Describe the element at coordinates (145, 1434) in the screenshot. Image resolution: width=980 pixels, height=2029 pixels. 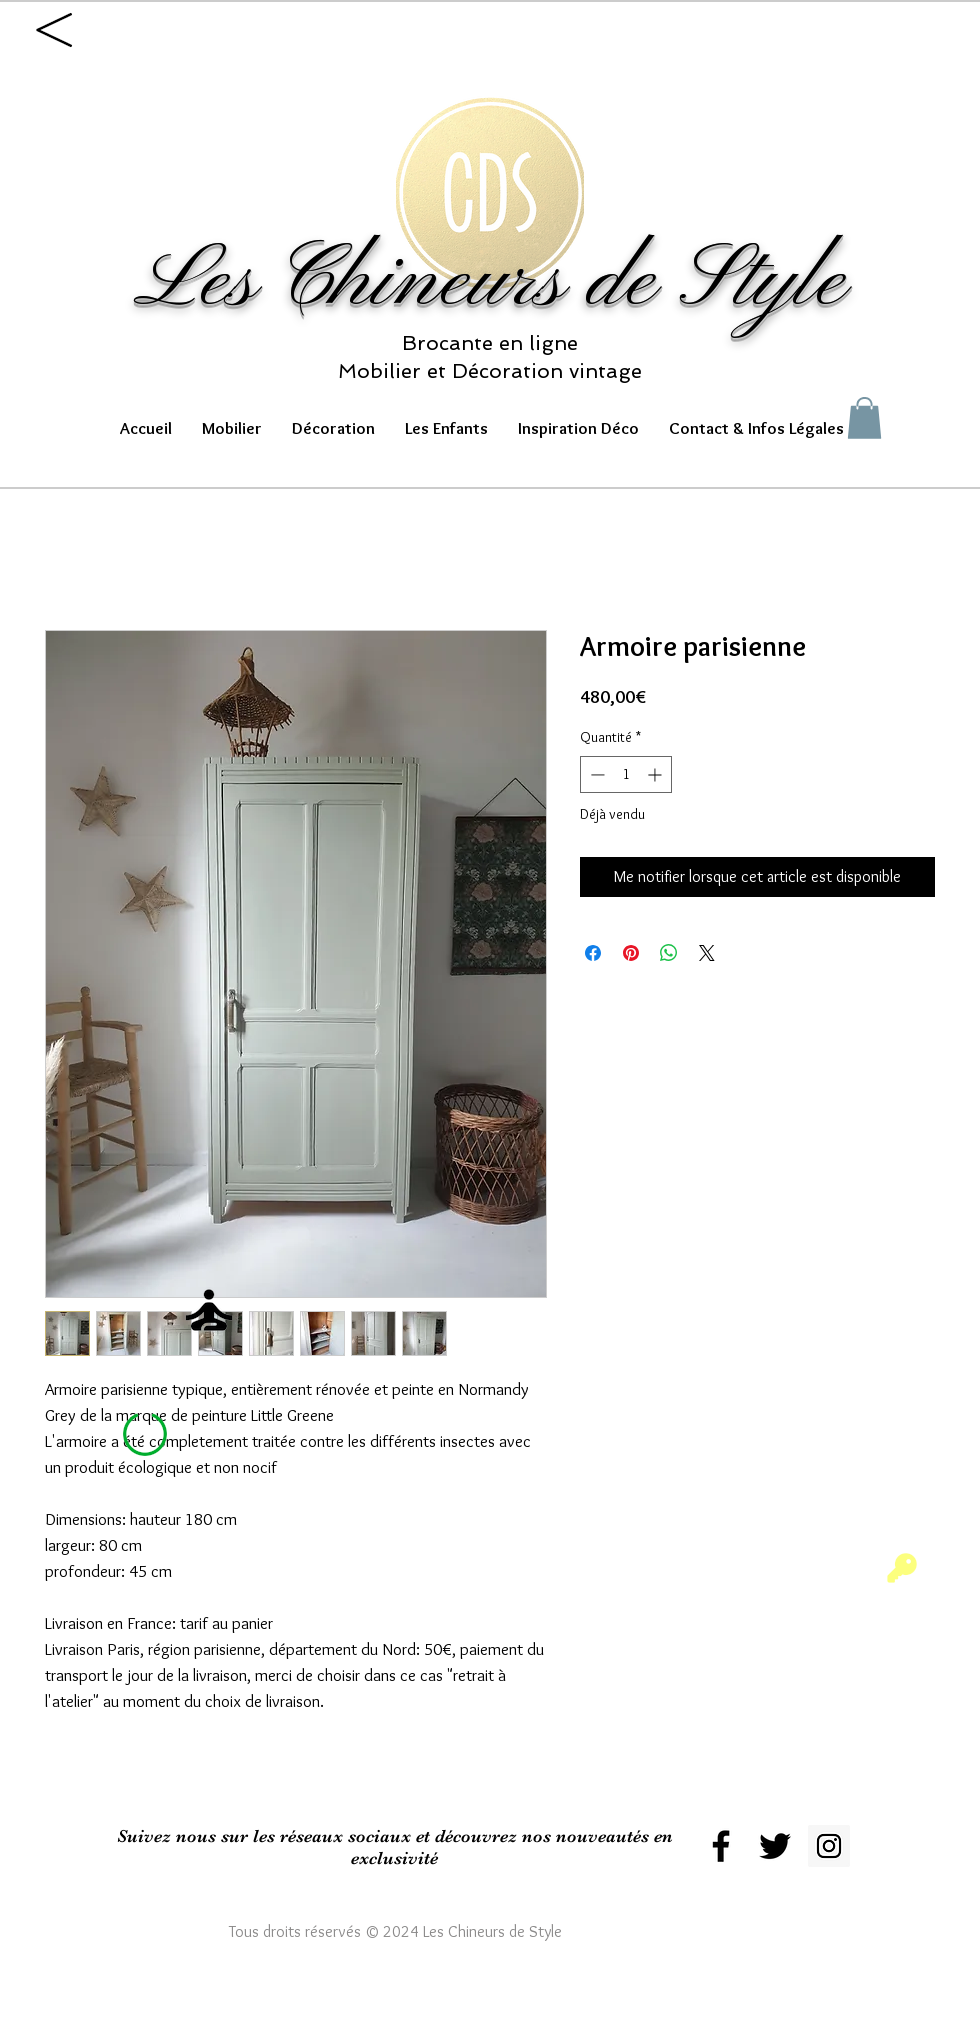
I see `loading or processing in progress` at that location.